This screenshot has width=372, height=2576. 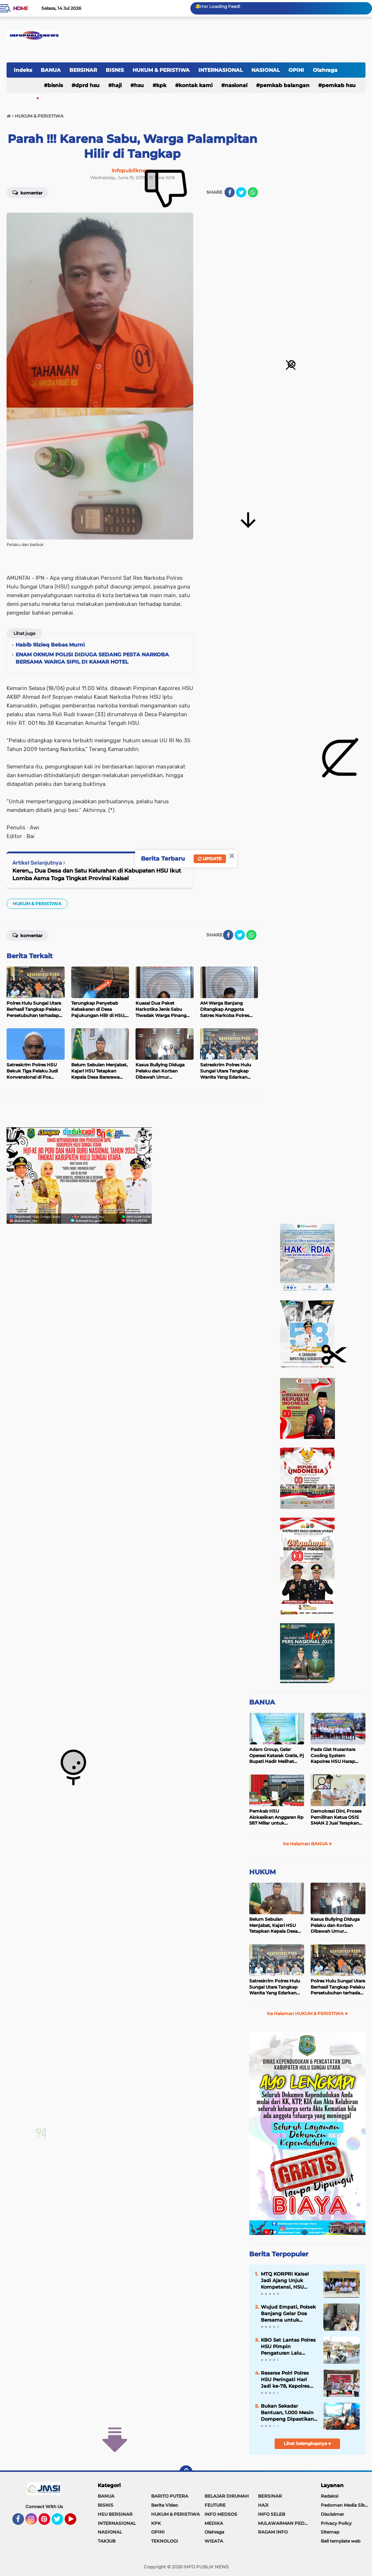 I want to click on find nearby restaurants or dining options, so click(x=41, y=2133).